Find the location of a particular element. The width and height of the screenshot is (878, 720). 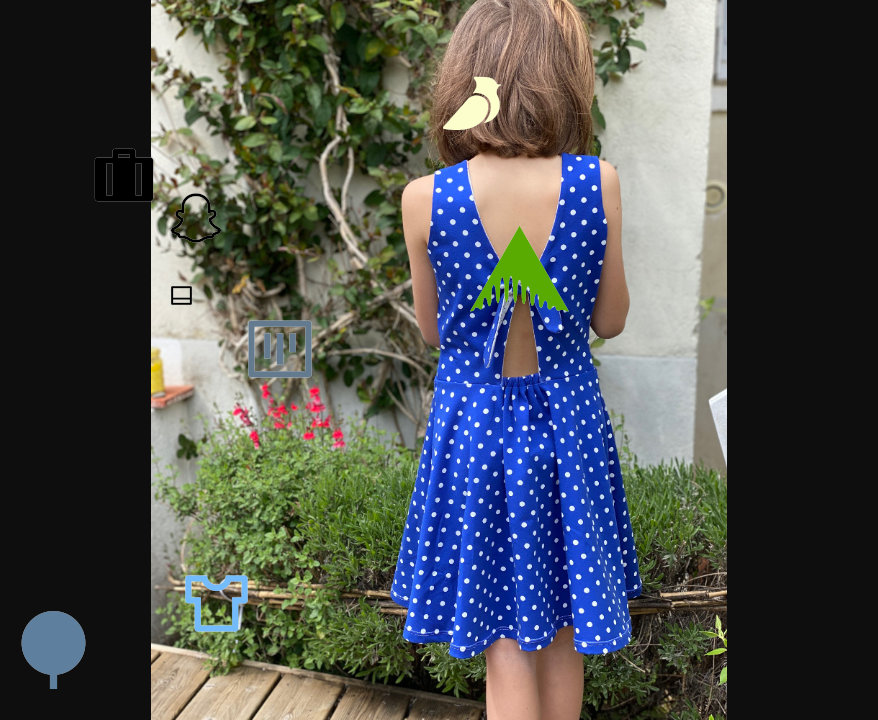

switch to bottom panel layout is located at coordinates (181, 295).